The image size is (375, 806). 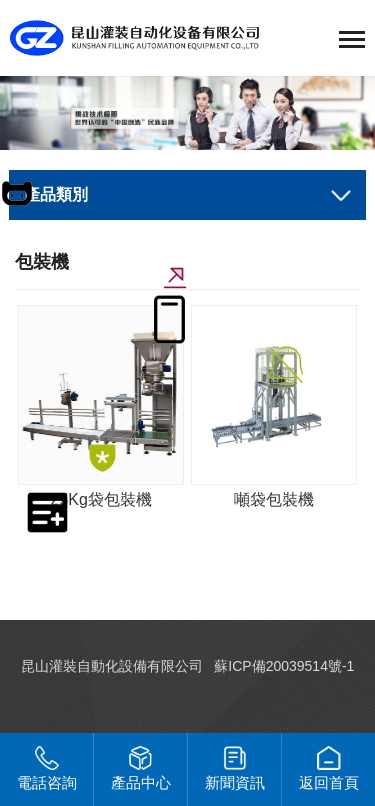 I want to click on open link in new window or tab, so click(x=175, y=277).